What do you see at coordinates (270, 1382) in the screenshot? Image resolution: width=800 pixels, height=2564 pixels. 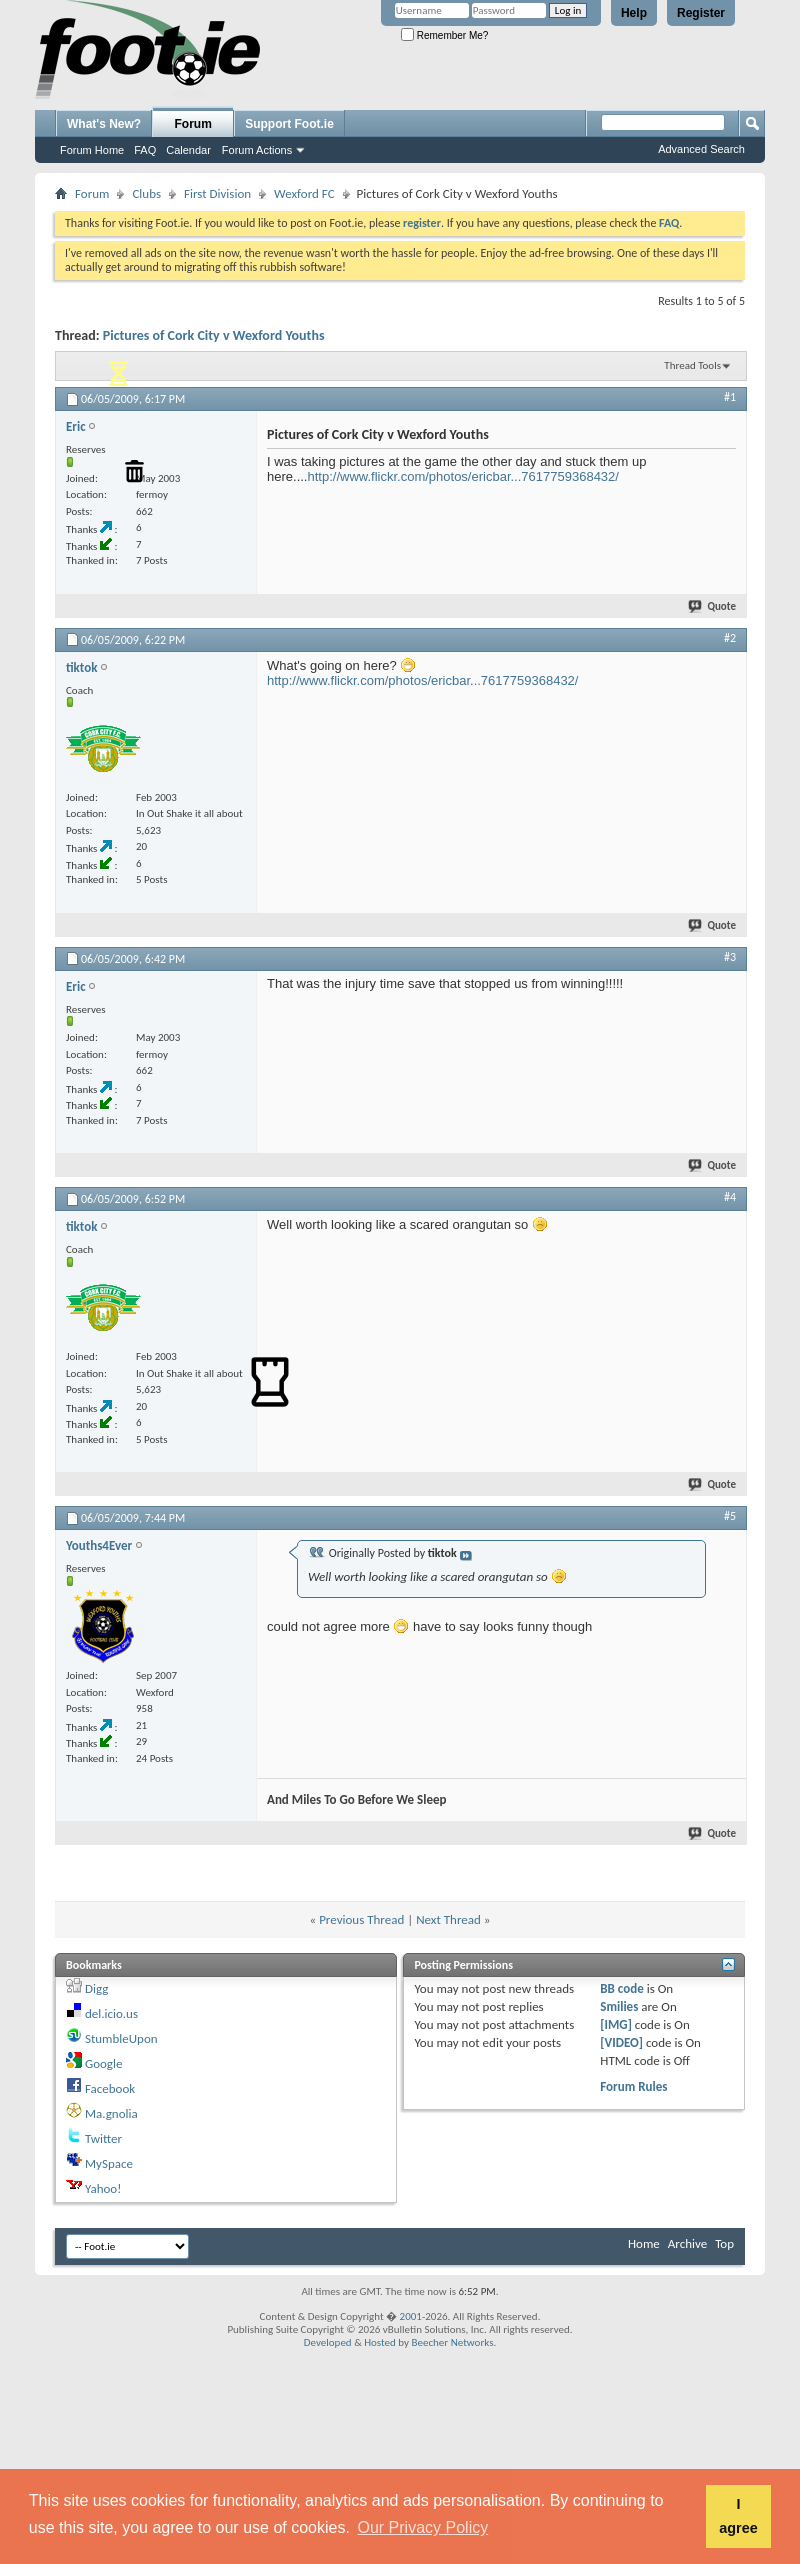 I see `chess game or strategy-related feature` at bounding box center [270, 1382].